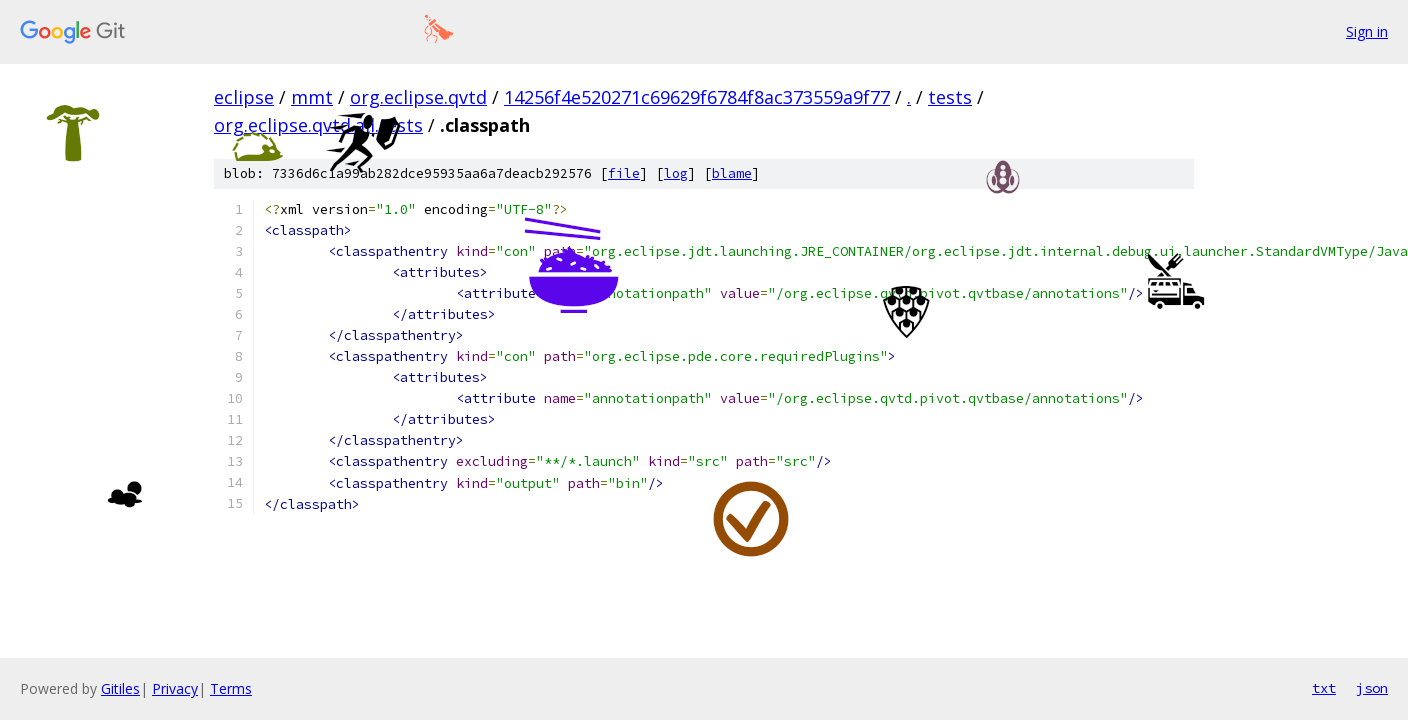 The image size is (1408, 720). I want to click on decorative animal icon for games or profiles, so click(257, 146).